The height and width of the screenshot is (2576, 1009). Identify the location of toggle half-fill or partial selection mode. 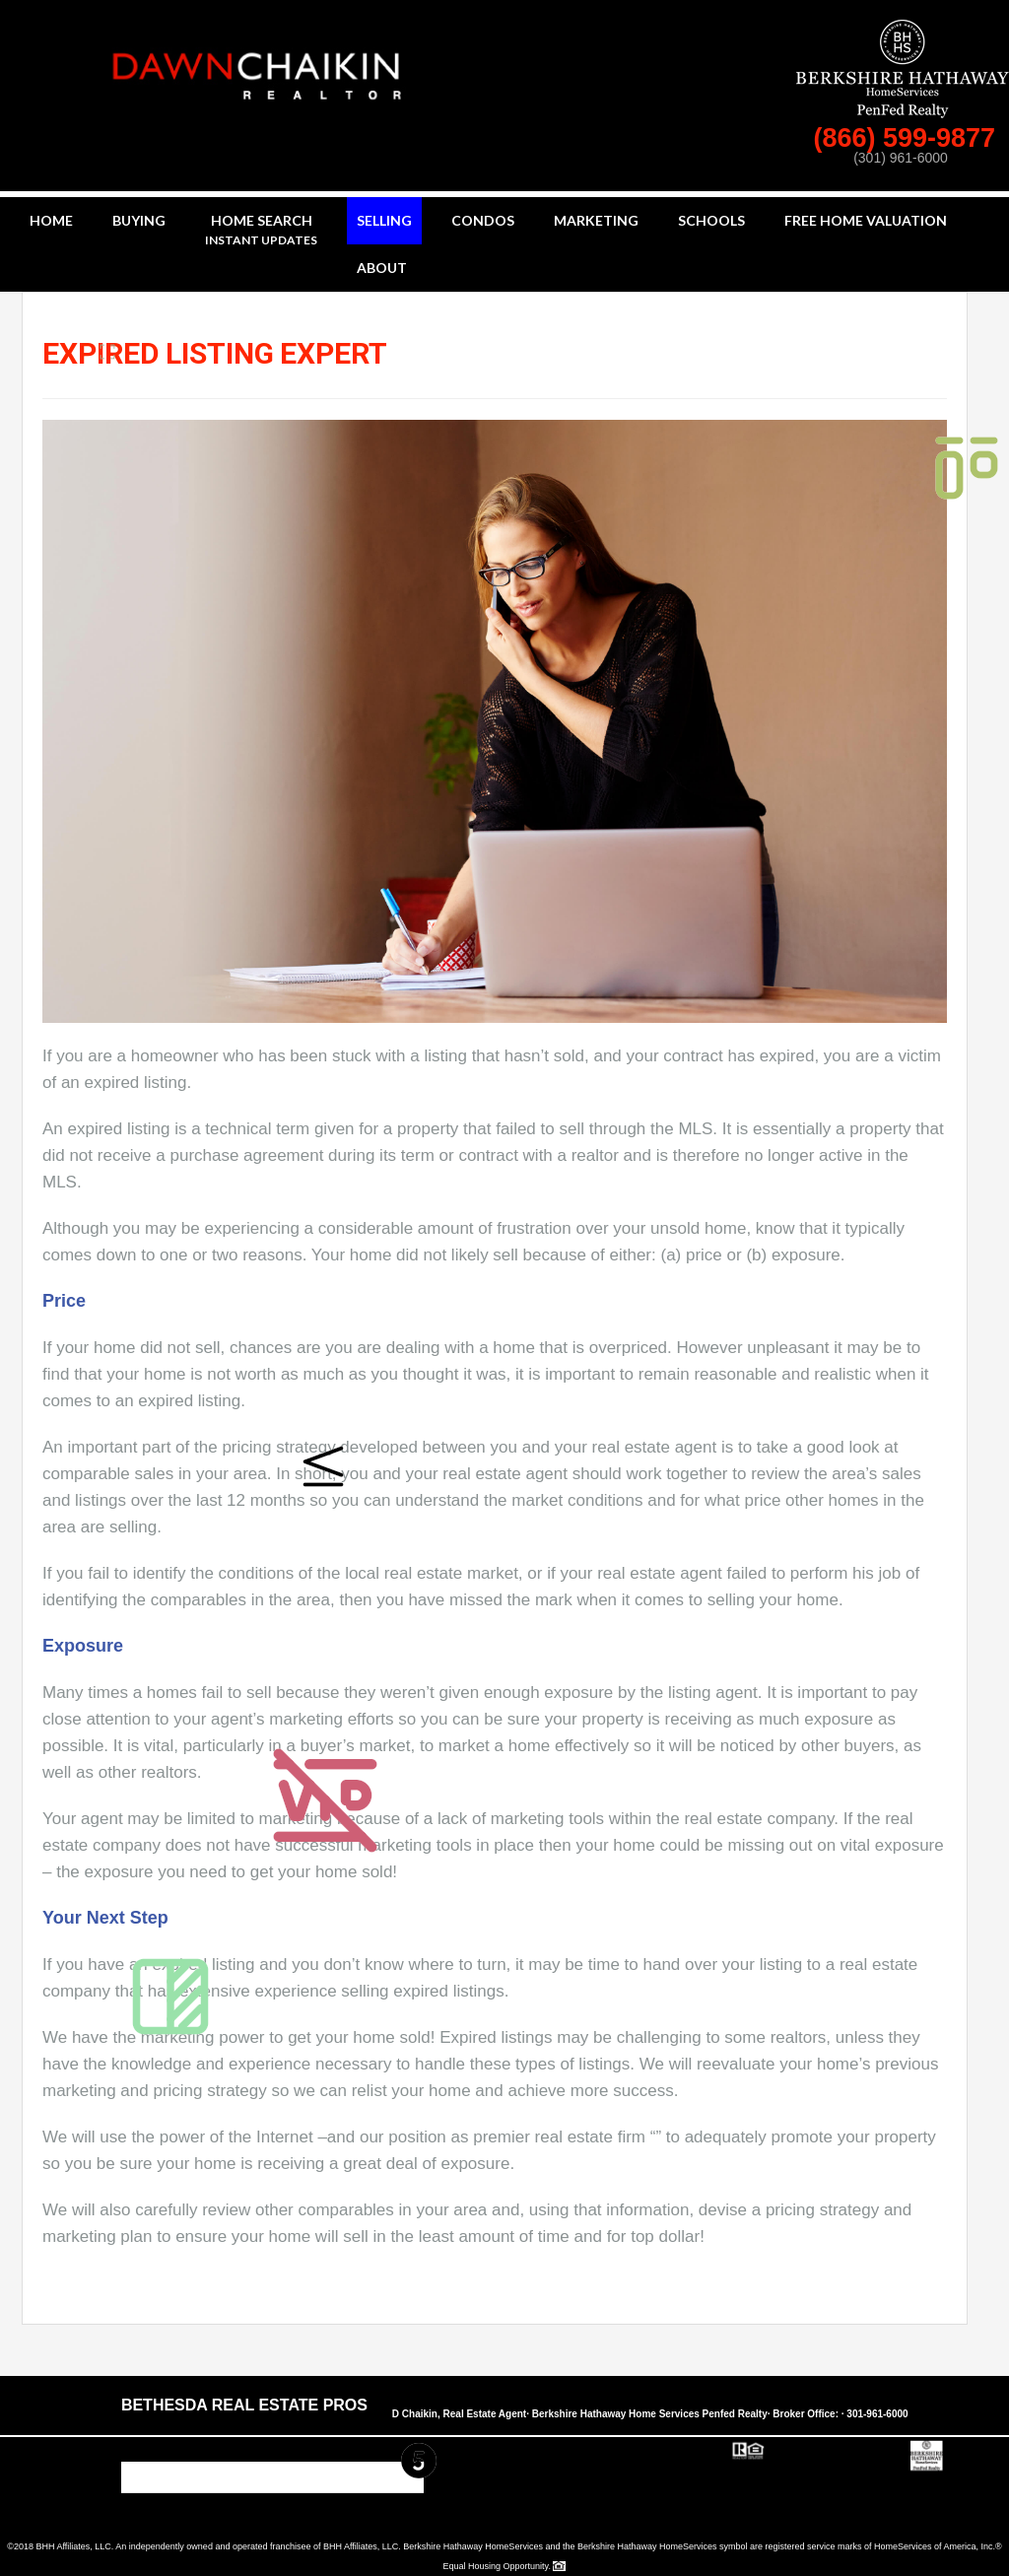
(170, 1997).